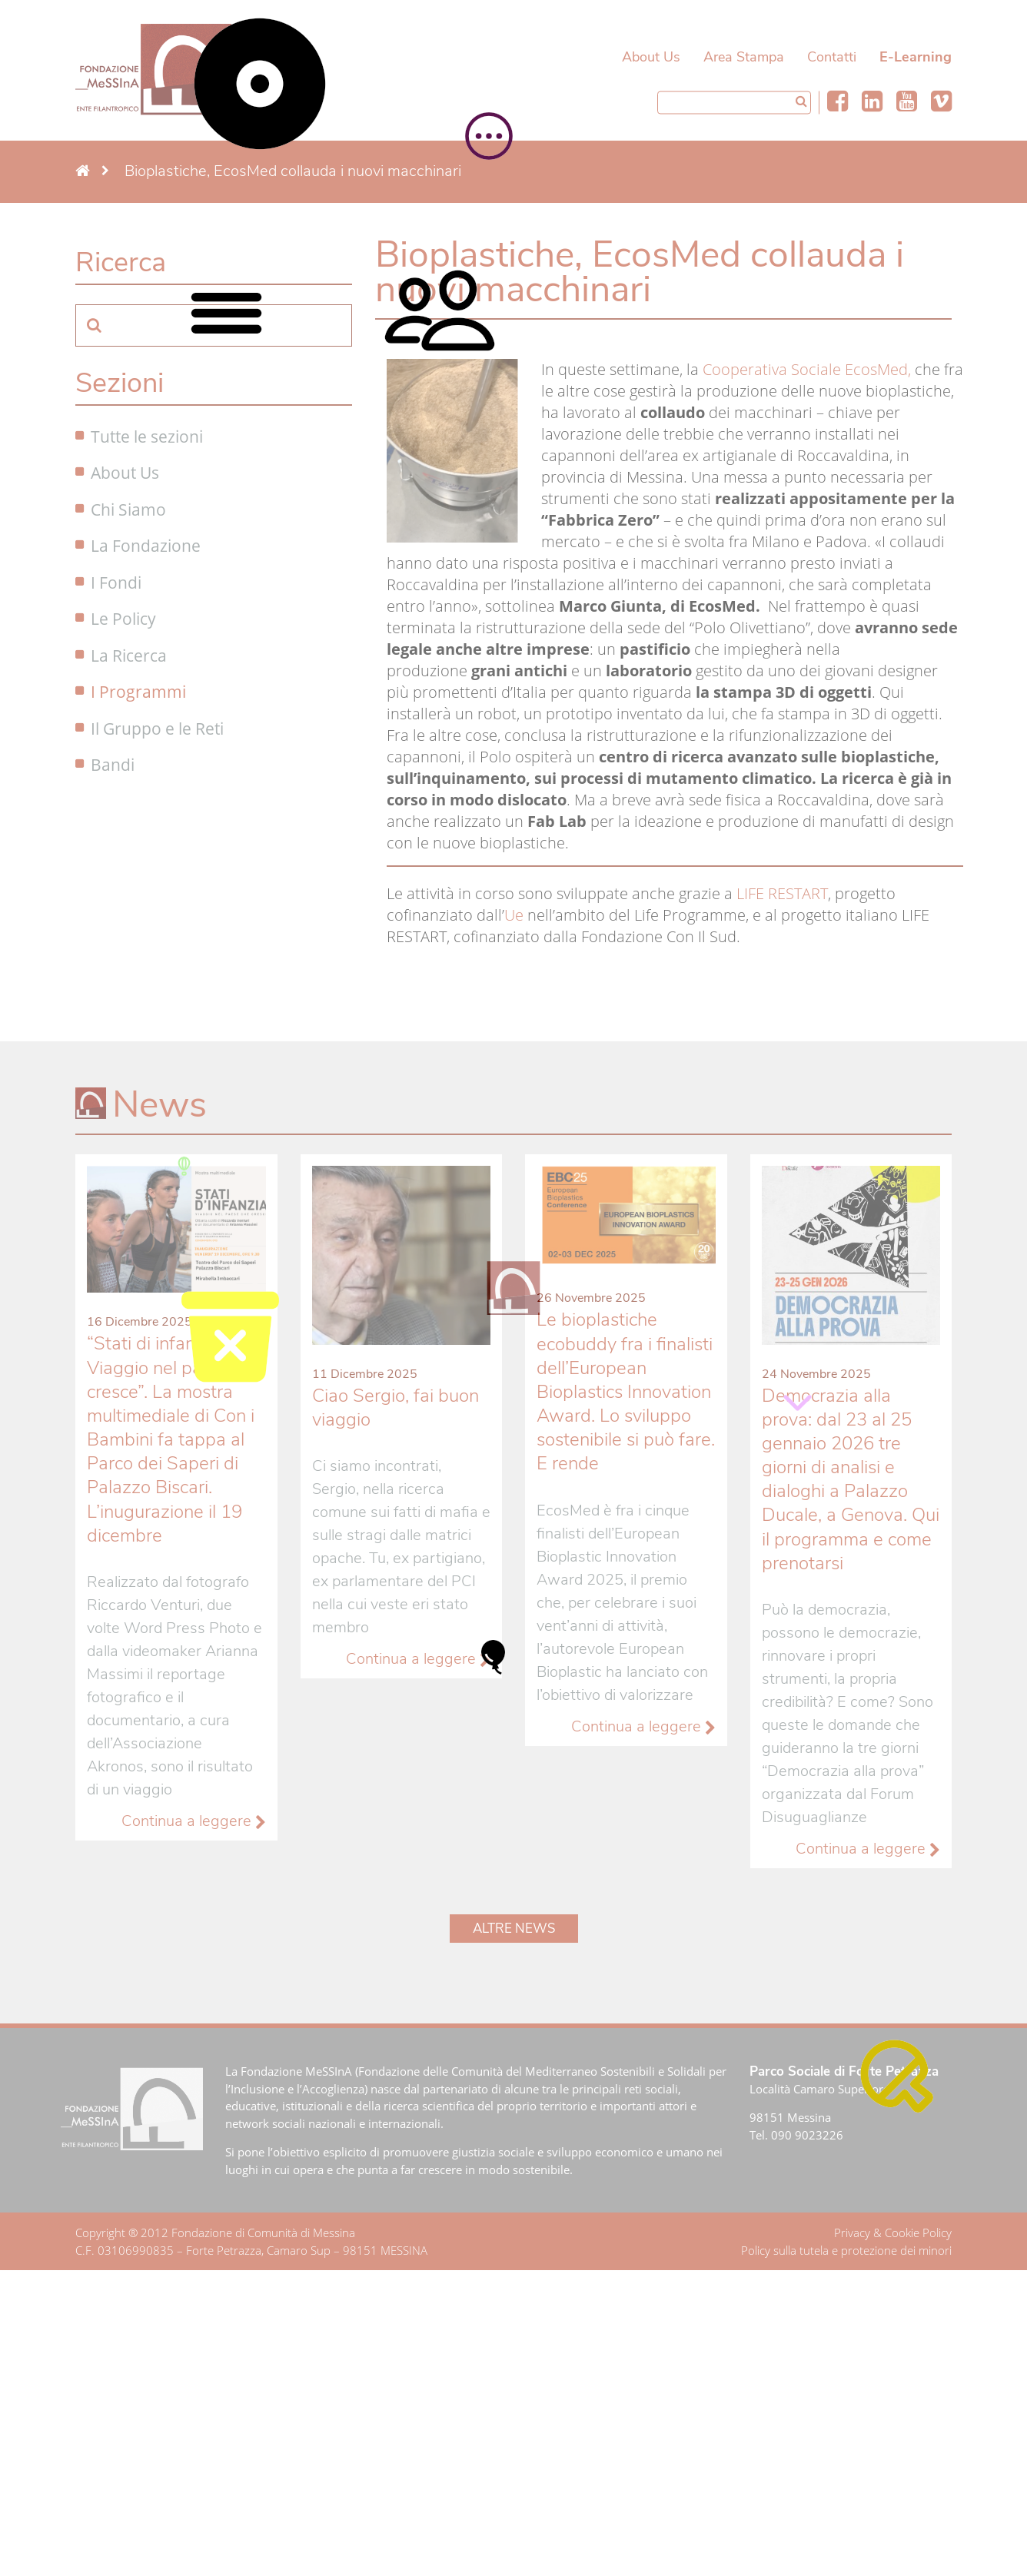  I want to click on expand a dropdown menu or section, so click(797, 1403).